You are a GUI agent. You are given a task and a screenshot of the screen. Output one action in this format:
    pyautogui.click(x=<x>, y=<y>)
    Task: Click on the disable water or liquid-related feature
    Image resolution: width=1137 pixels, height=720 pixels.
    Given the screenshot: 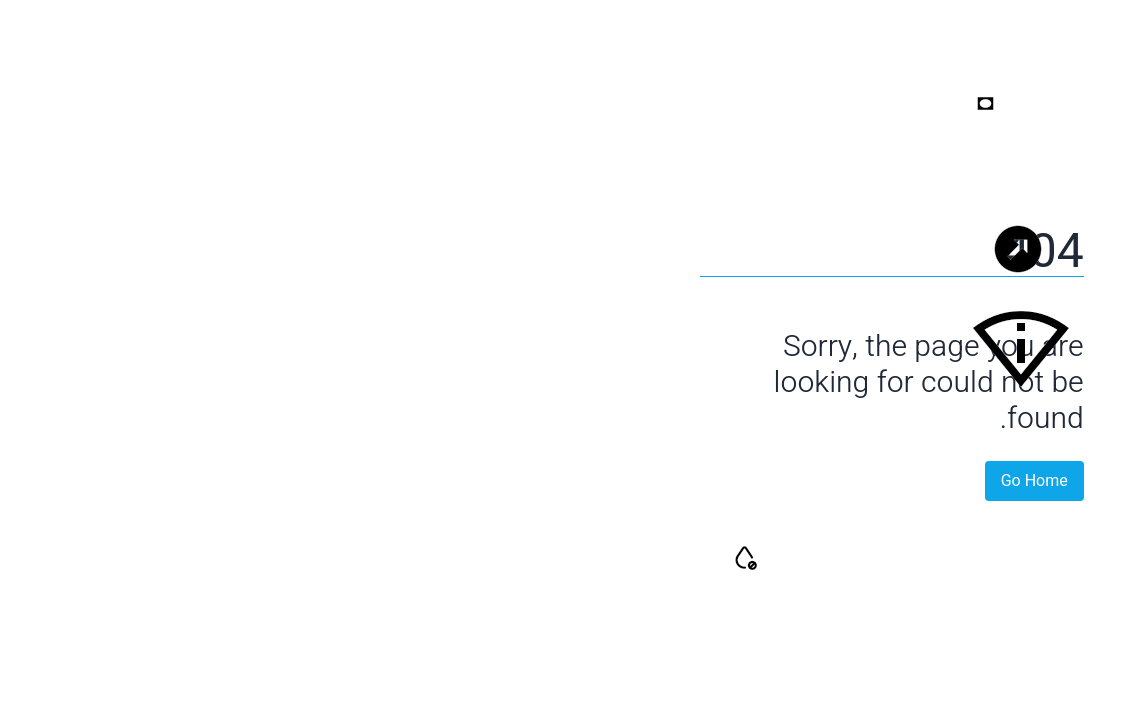 What is the action you would take?
    pyautogui.click(x=744, y=557)
    